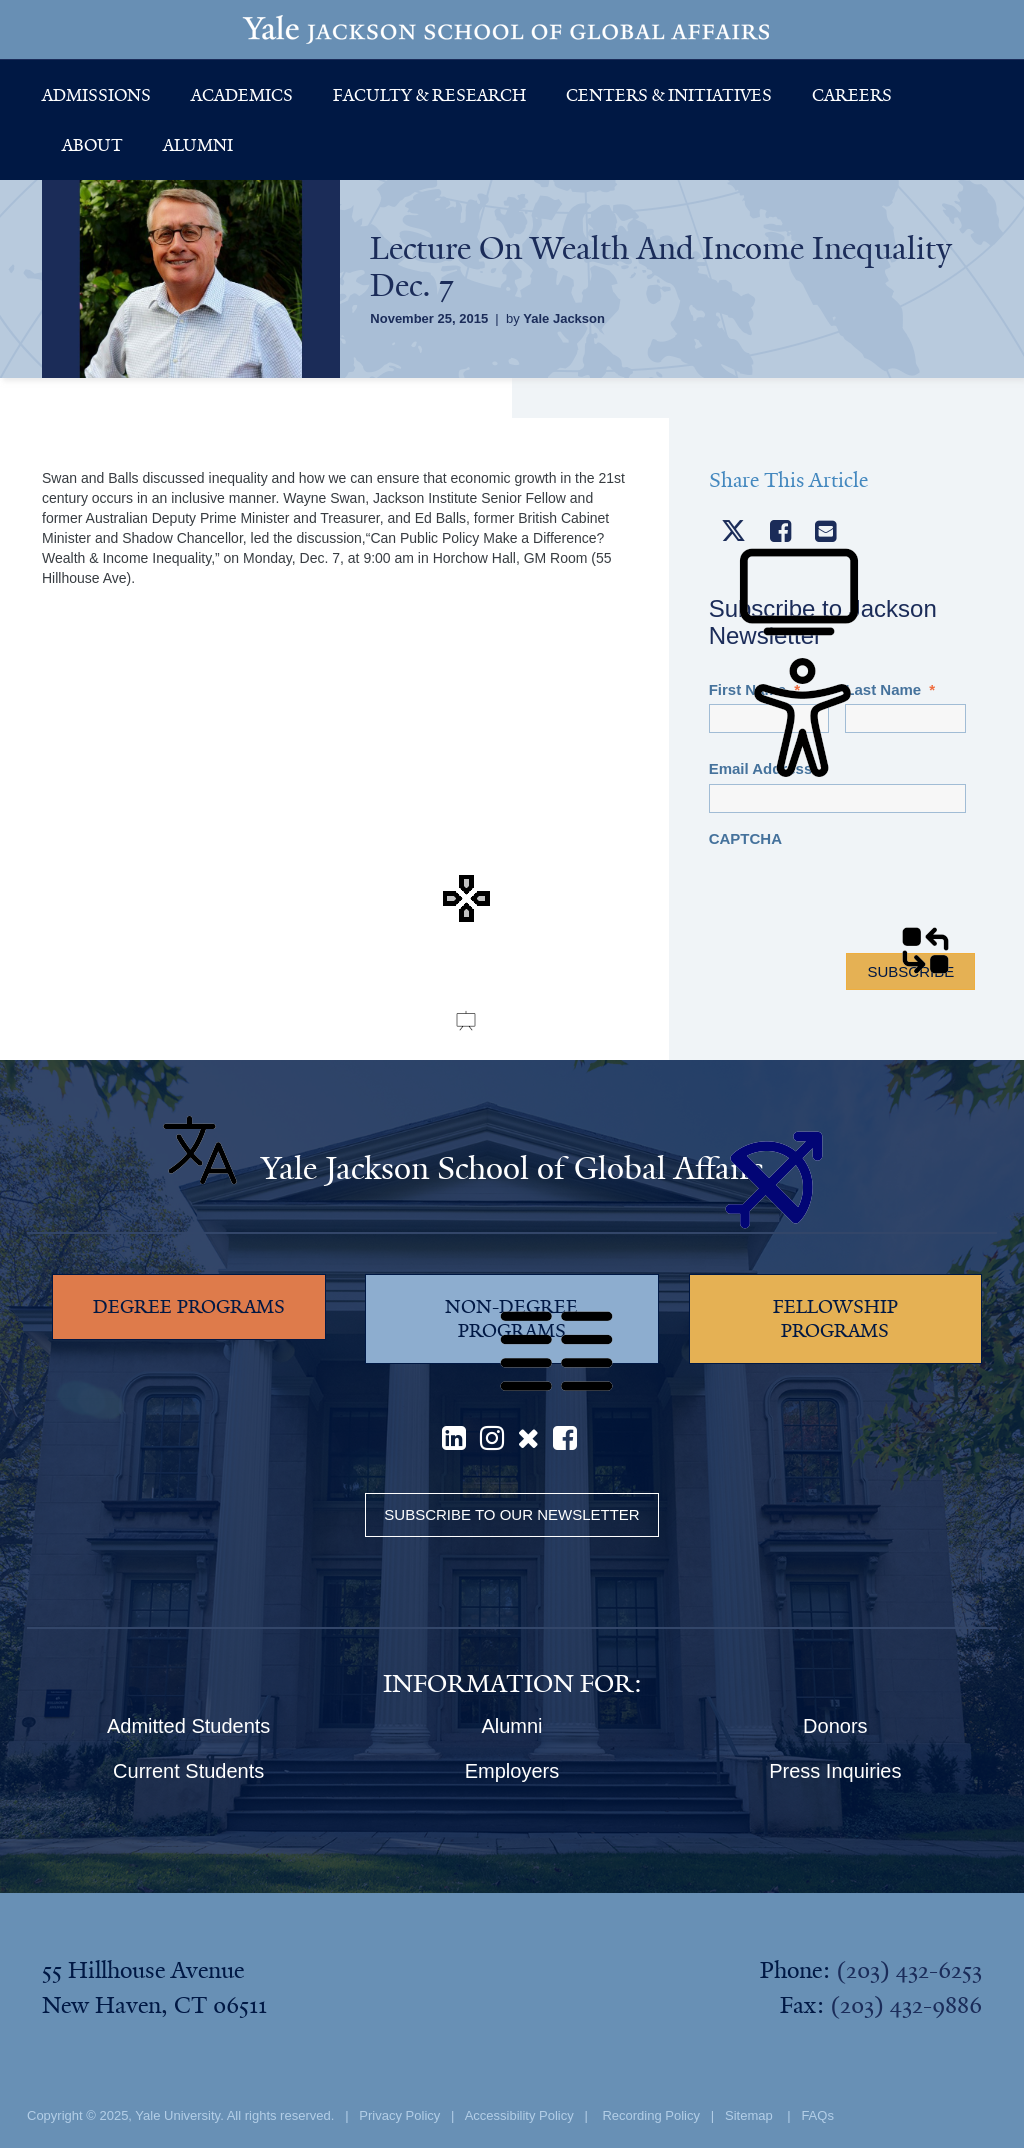 This screenshot has width=1024, height=2148. Describe the element at coordinates (200, 1150) in the screenshot. I see `change language settings` at that location.